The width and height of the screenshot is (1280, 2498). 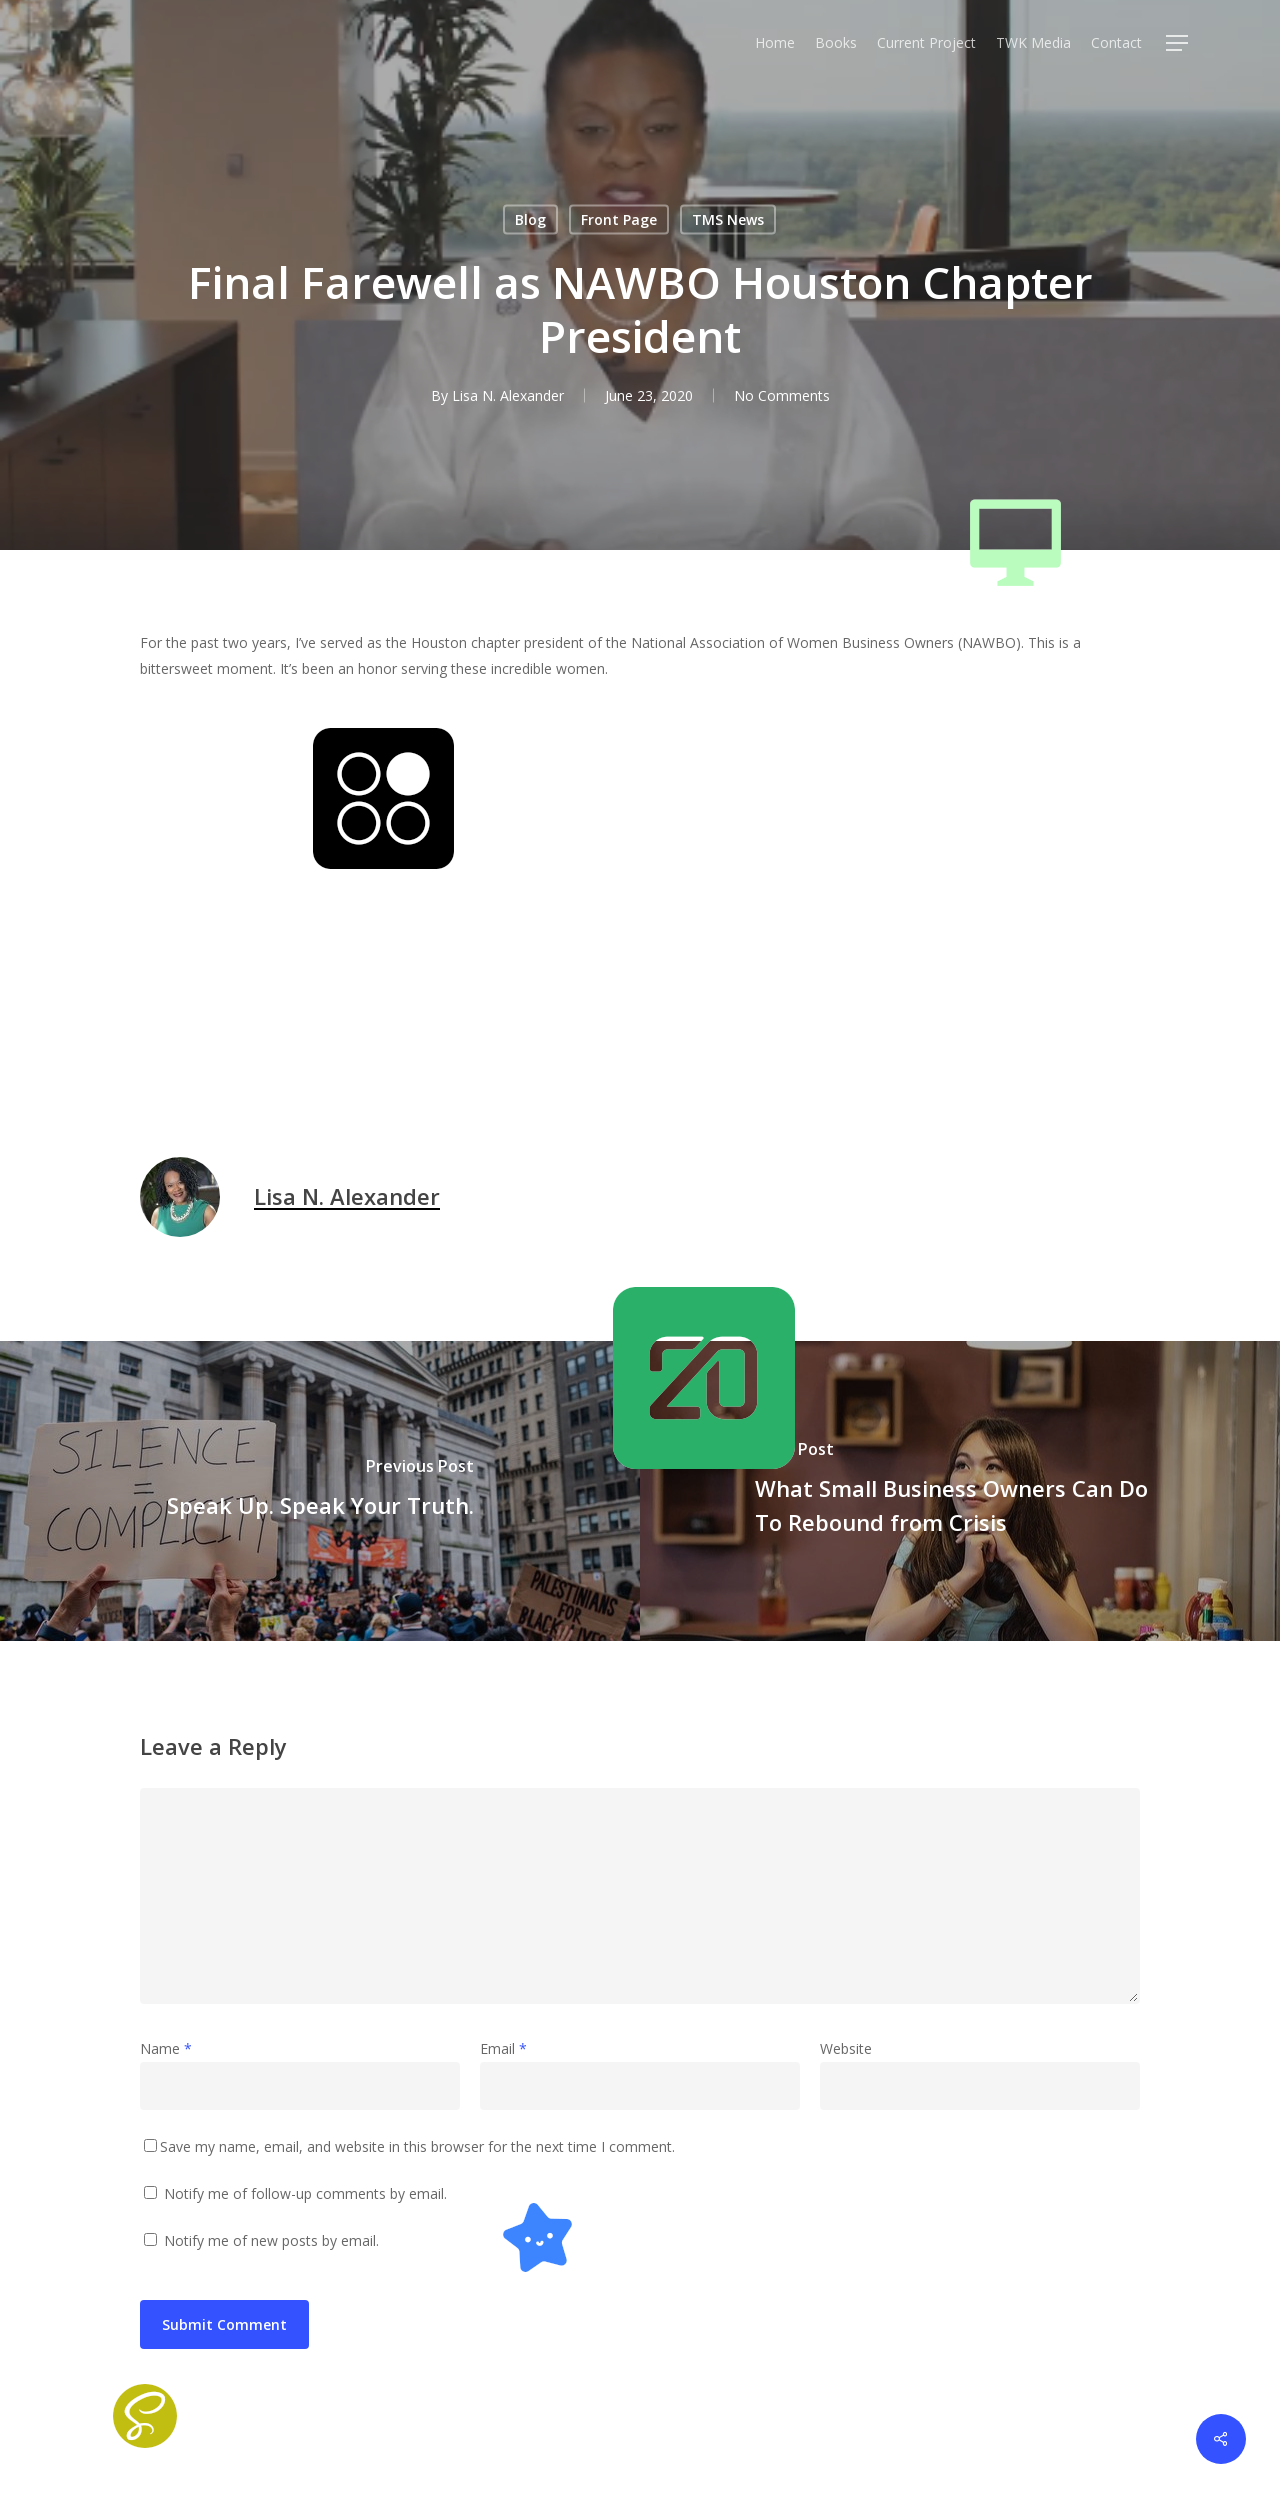 I want to click on mac desktop or imac device, so click(x=1015, y=540).